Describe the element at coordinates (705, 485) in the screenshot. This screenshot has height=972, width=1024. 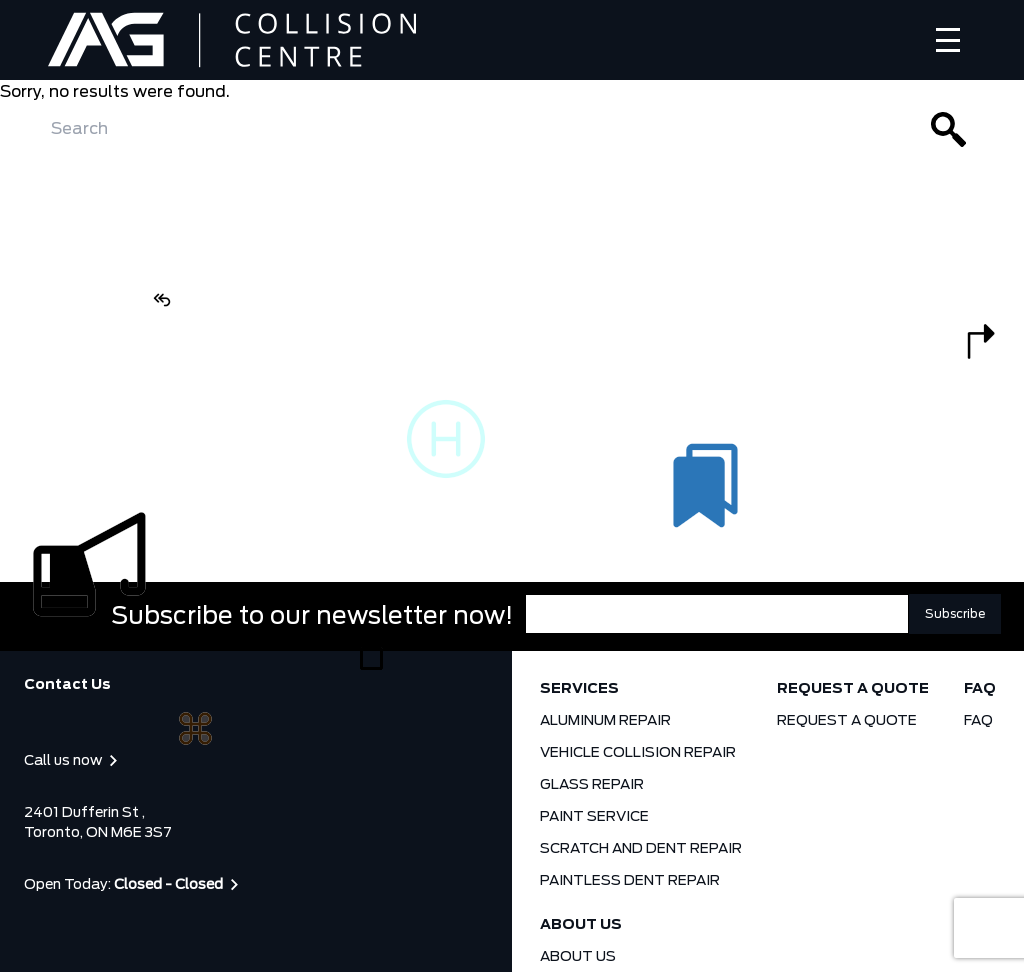
I see `view your saved bookmarks` at that location.